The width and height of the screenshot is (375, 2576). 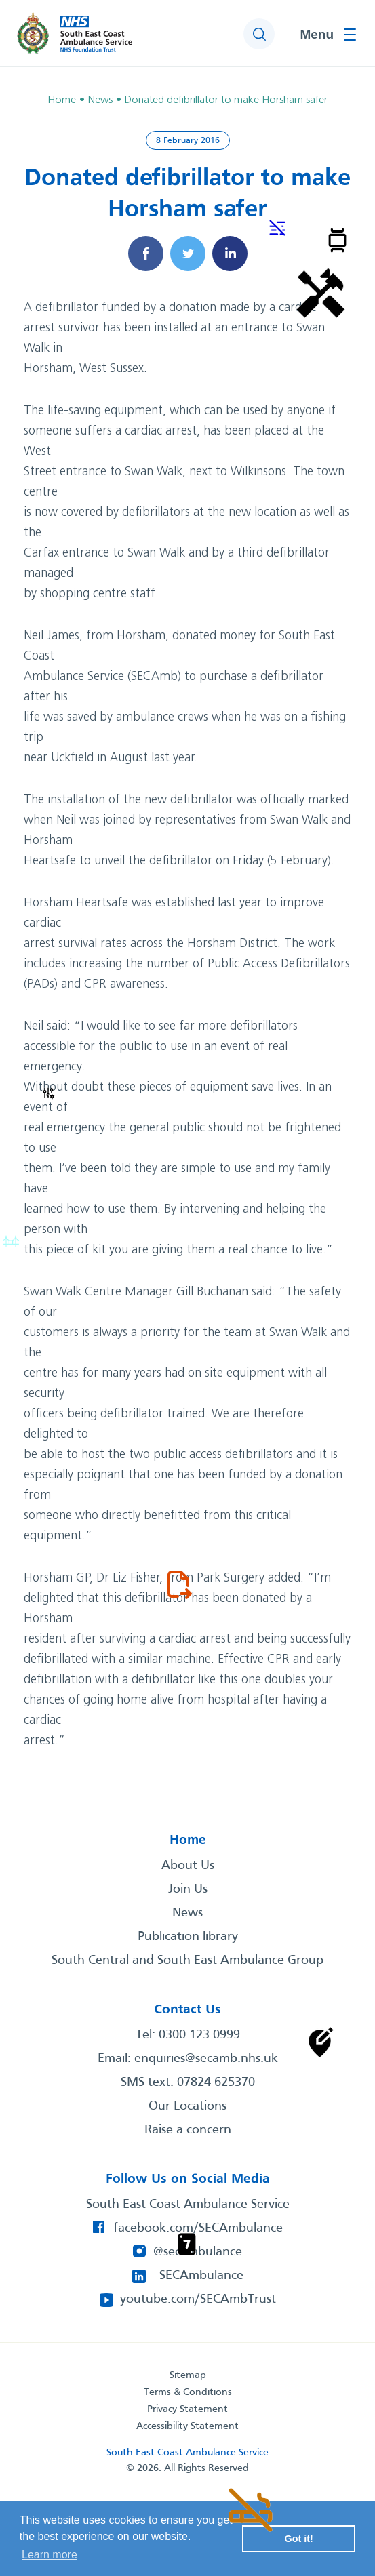 I want to click on view bridge or crossing information, so click(x=11, y=1241).